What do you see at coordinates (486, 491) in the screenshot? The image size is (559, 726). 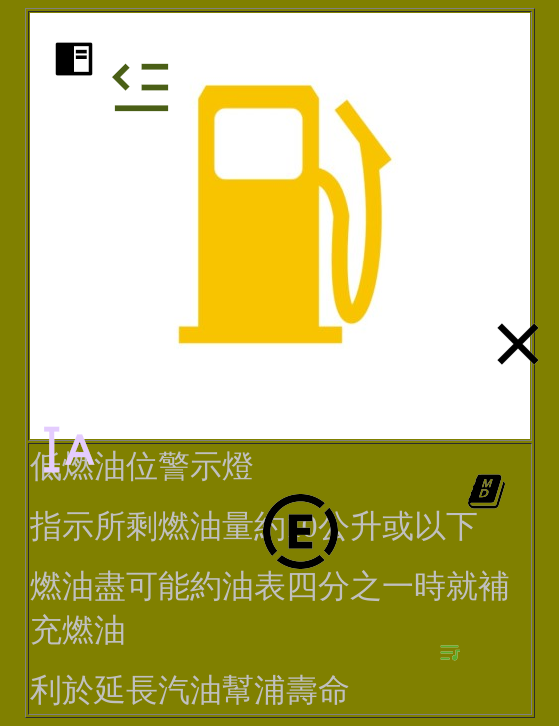 I see `mdbook documentation tool logo` at bounding box center [486, 491].